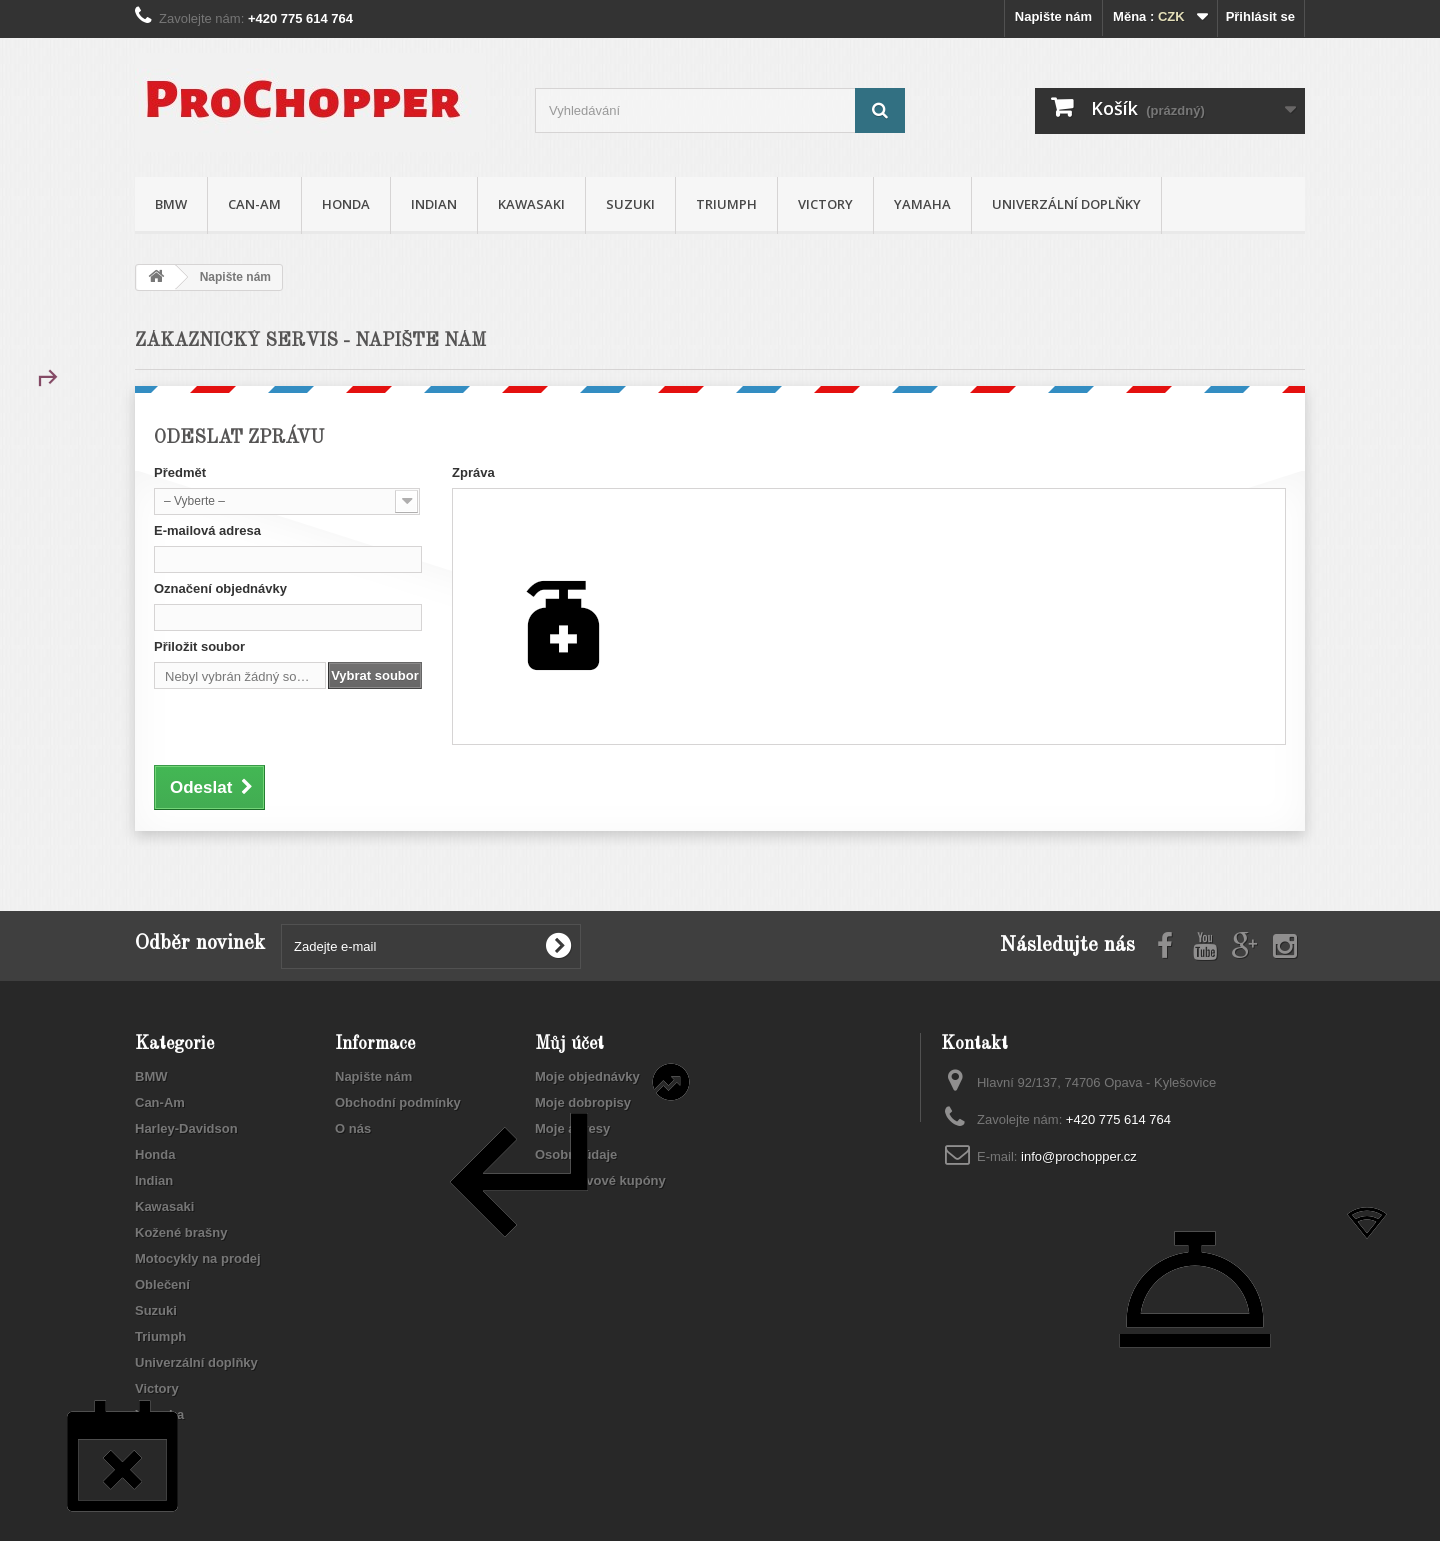  What do you see at coordinates (1195, 1293) in the screenshot?
I see `request customer service or support` at bounding box center [1195, 1293].